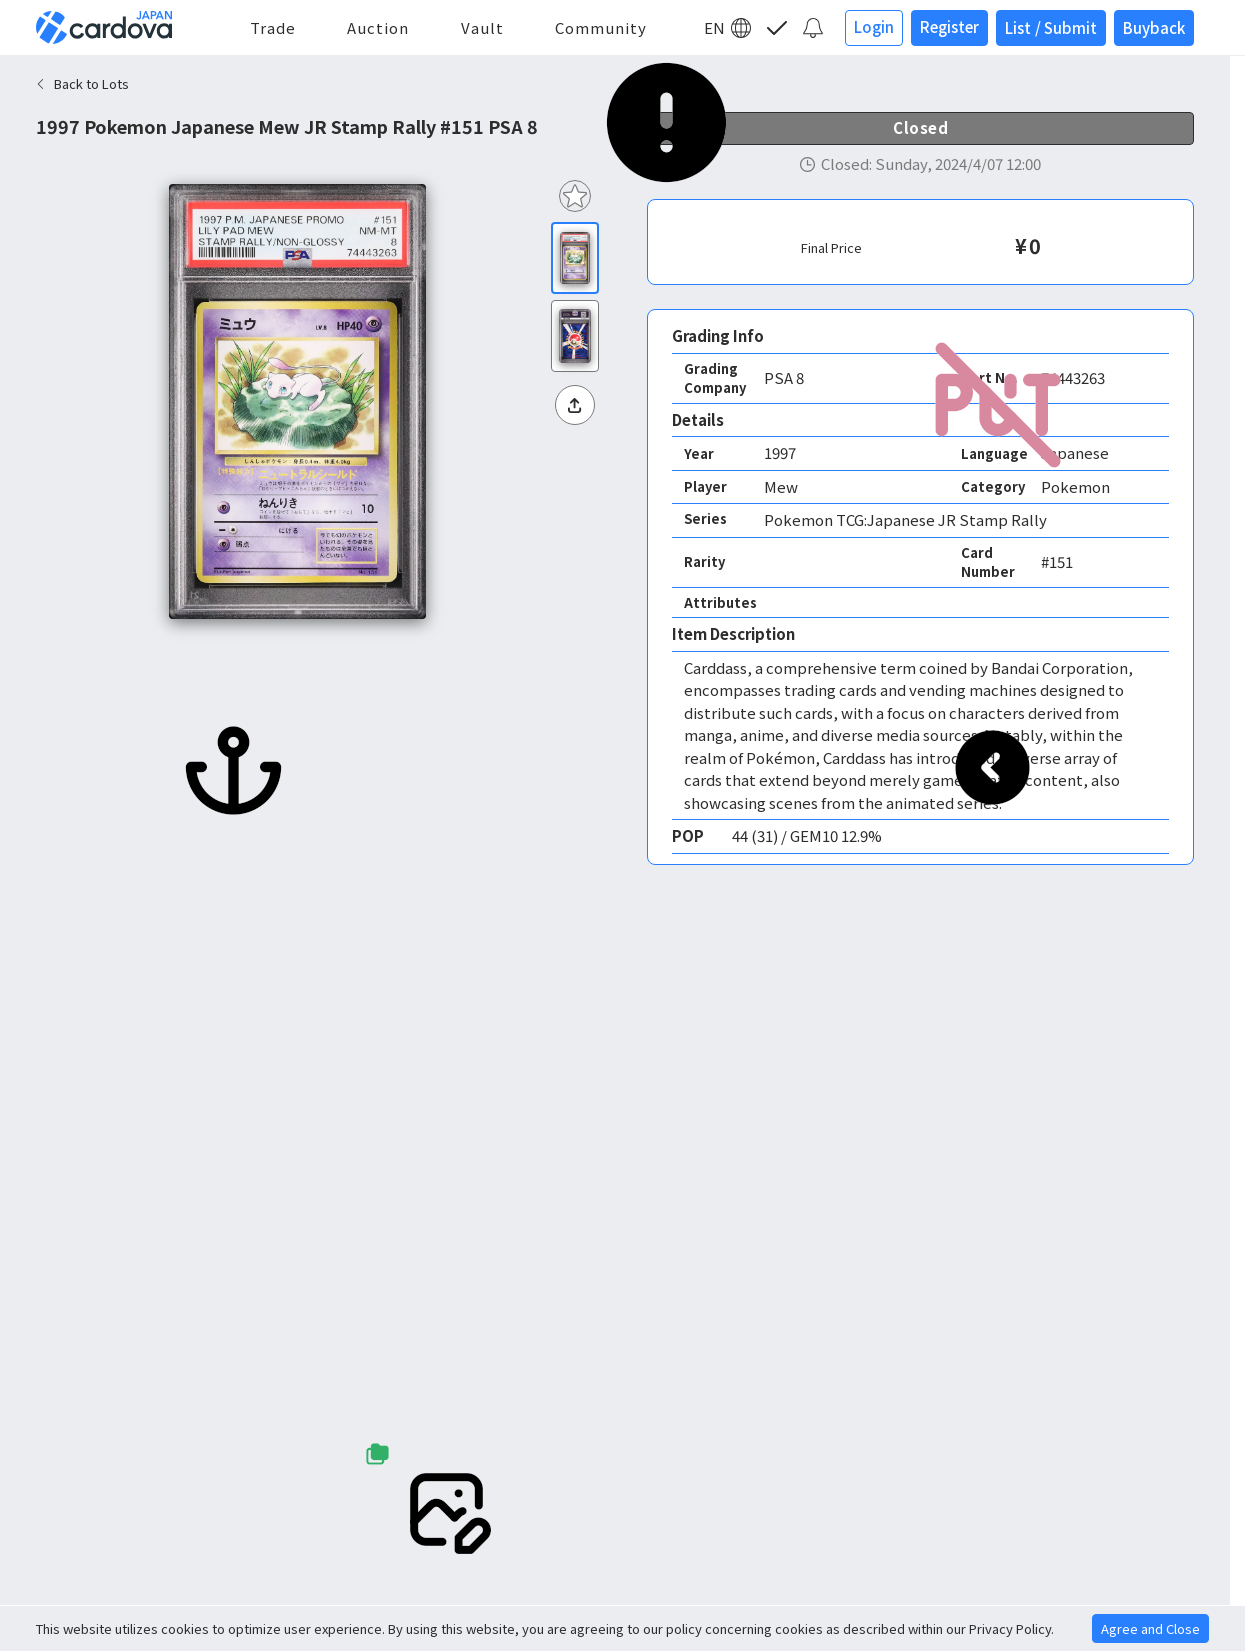  What do you see at coordinates (233, 770) in the screenshot?
I see `navigate to anchor point or bookmark` at bounding box center [233, 770].